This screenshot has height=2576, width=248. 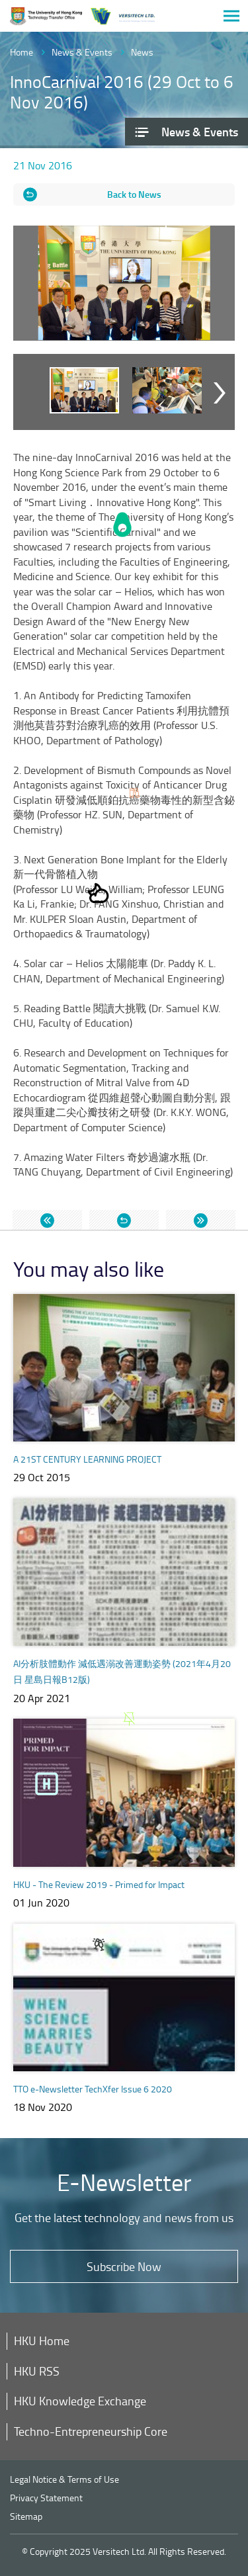 What do you see at coordinates (46, 1783) in the screenshot?
I see `find nearby hospitals or medical facilities` at bounding box center [46, 1783].